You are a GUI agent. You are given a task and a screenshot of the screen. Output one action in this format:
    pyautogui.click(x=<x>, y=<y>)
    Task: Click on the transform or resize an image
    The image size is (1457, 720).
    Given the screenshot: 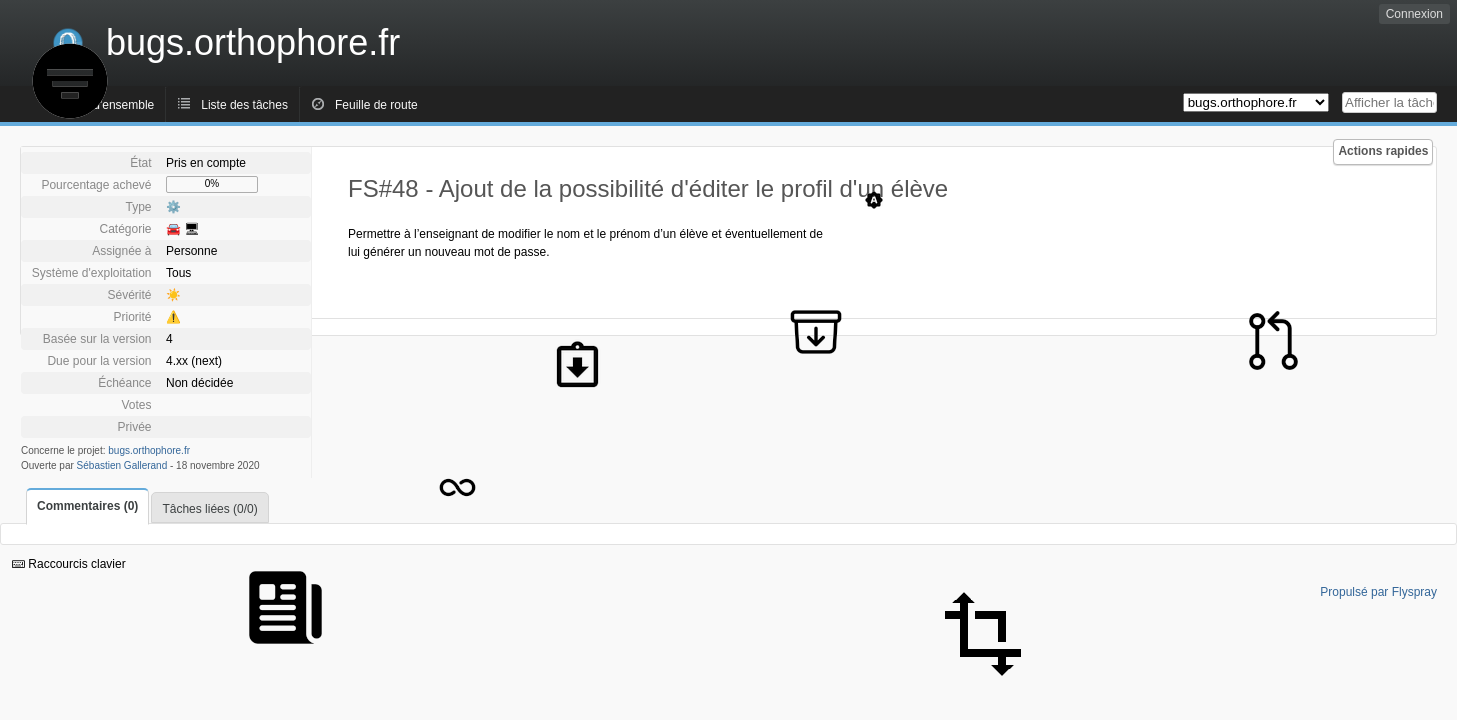 What is the action you would take?
    pyautogui.click(x=983, y=634)
    